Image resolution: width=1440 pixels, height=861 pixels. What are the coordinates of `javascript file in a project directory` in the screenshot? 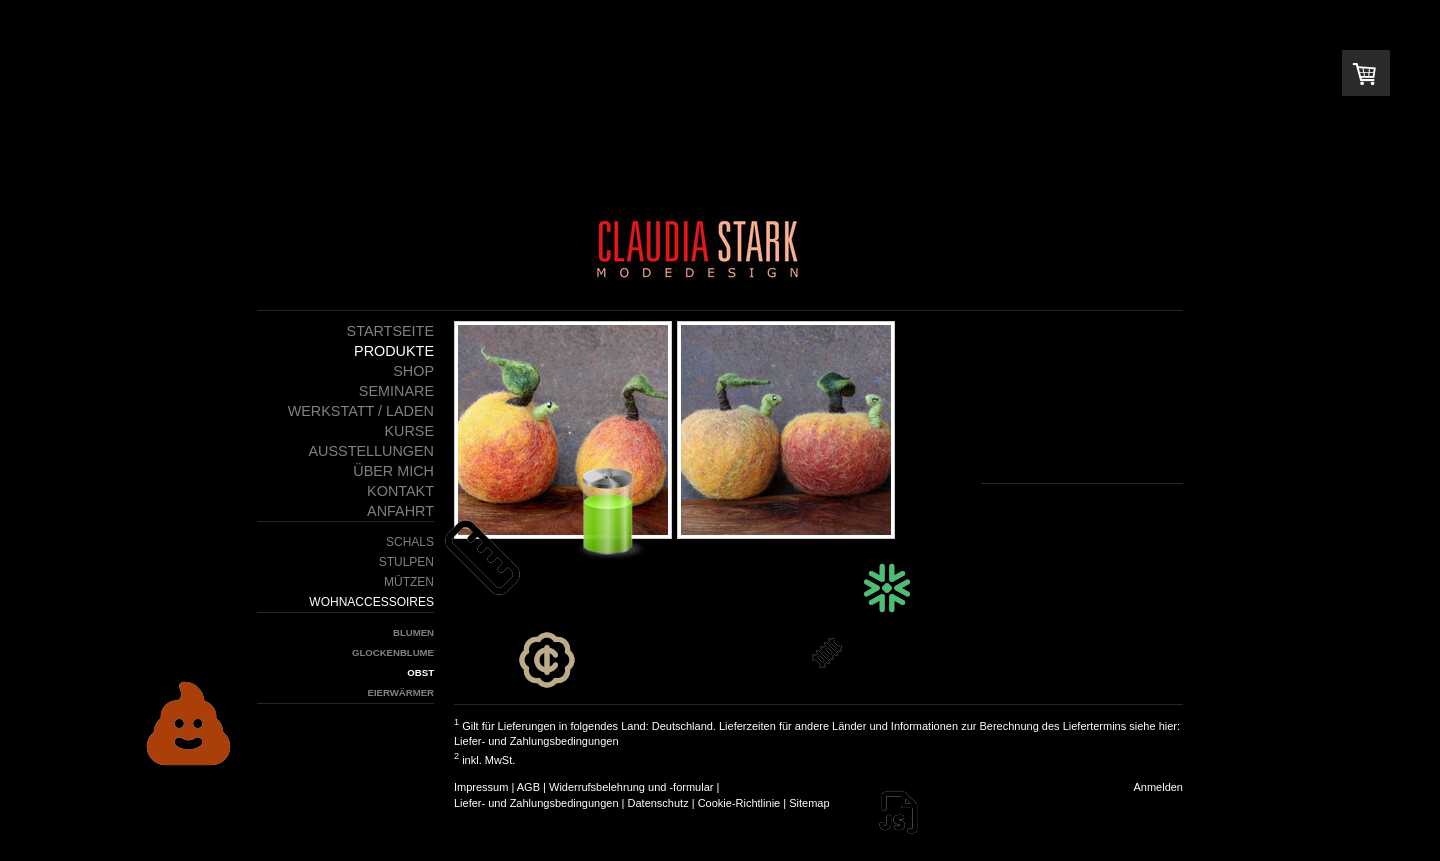 It's located at (899, 812).